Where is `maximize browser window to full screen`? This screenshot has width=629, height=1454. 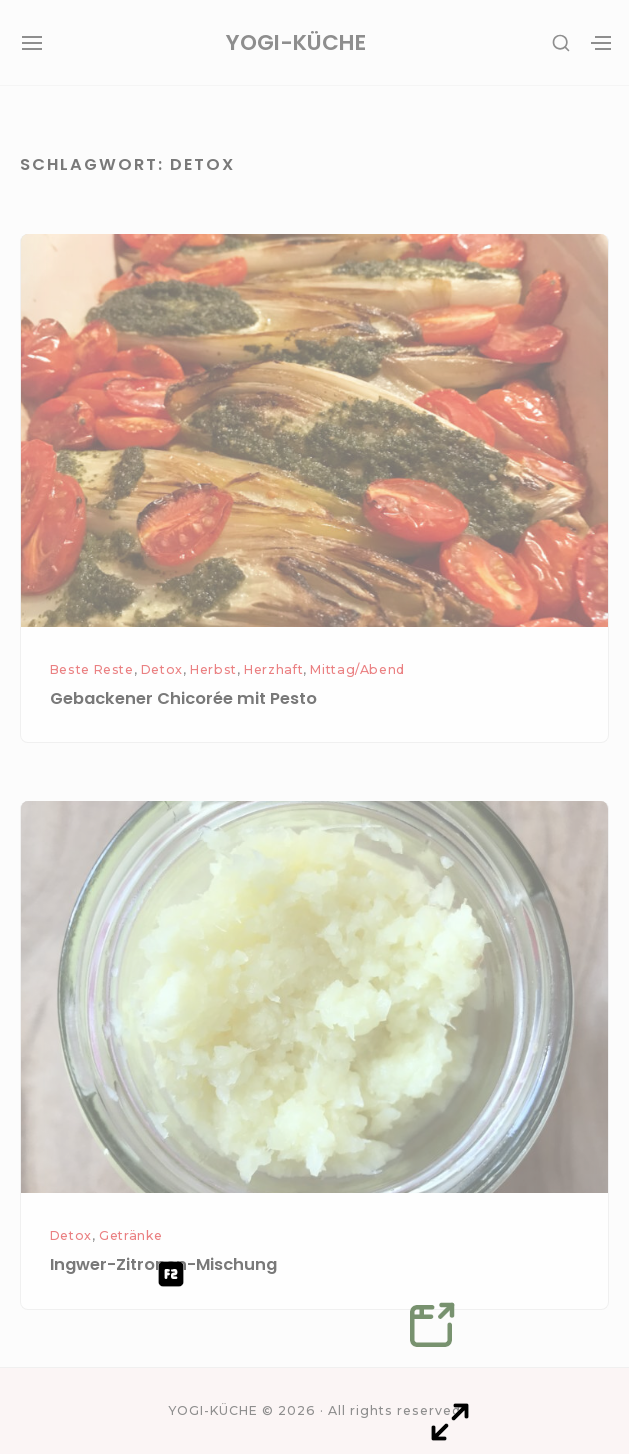
maximize browser window to full screen is located at coordinates (431, 1326).